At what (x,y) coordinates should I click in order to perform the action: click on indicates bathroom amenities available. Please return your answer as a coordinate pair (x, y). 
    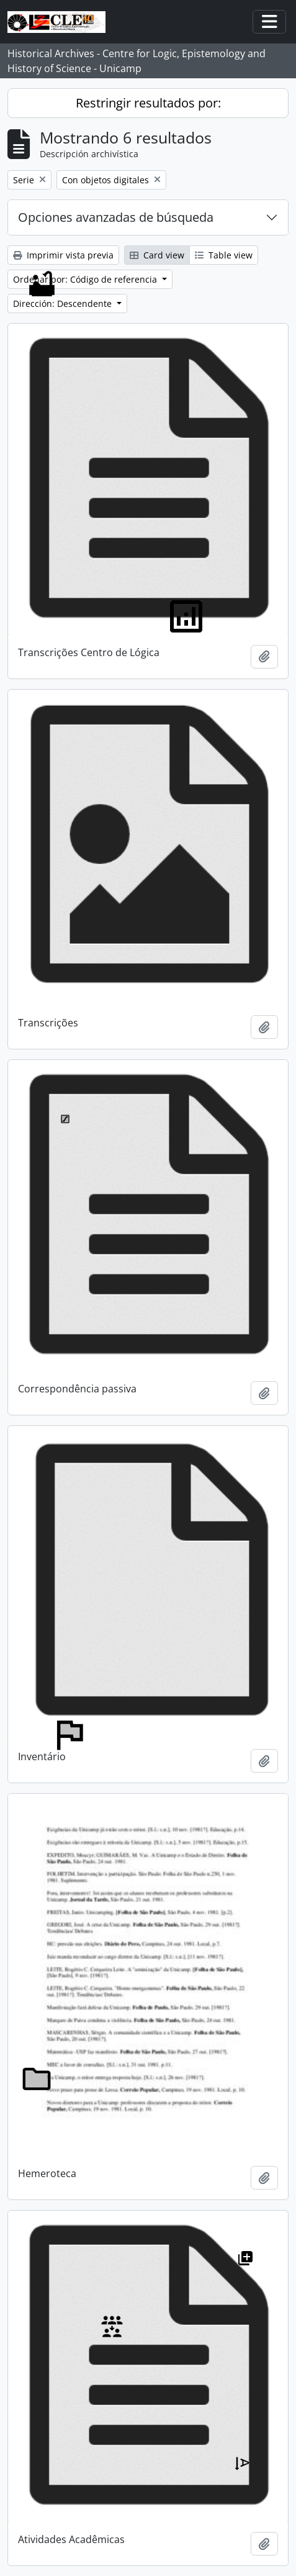
    Looking at the image, I should click on (42, 283).